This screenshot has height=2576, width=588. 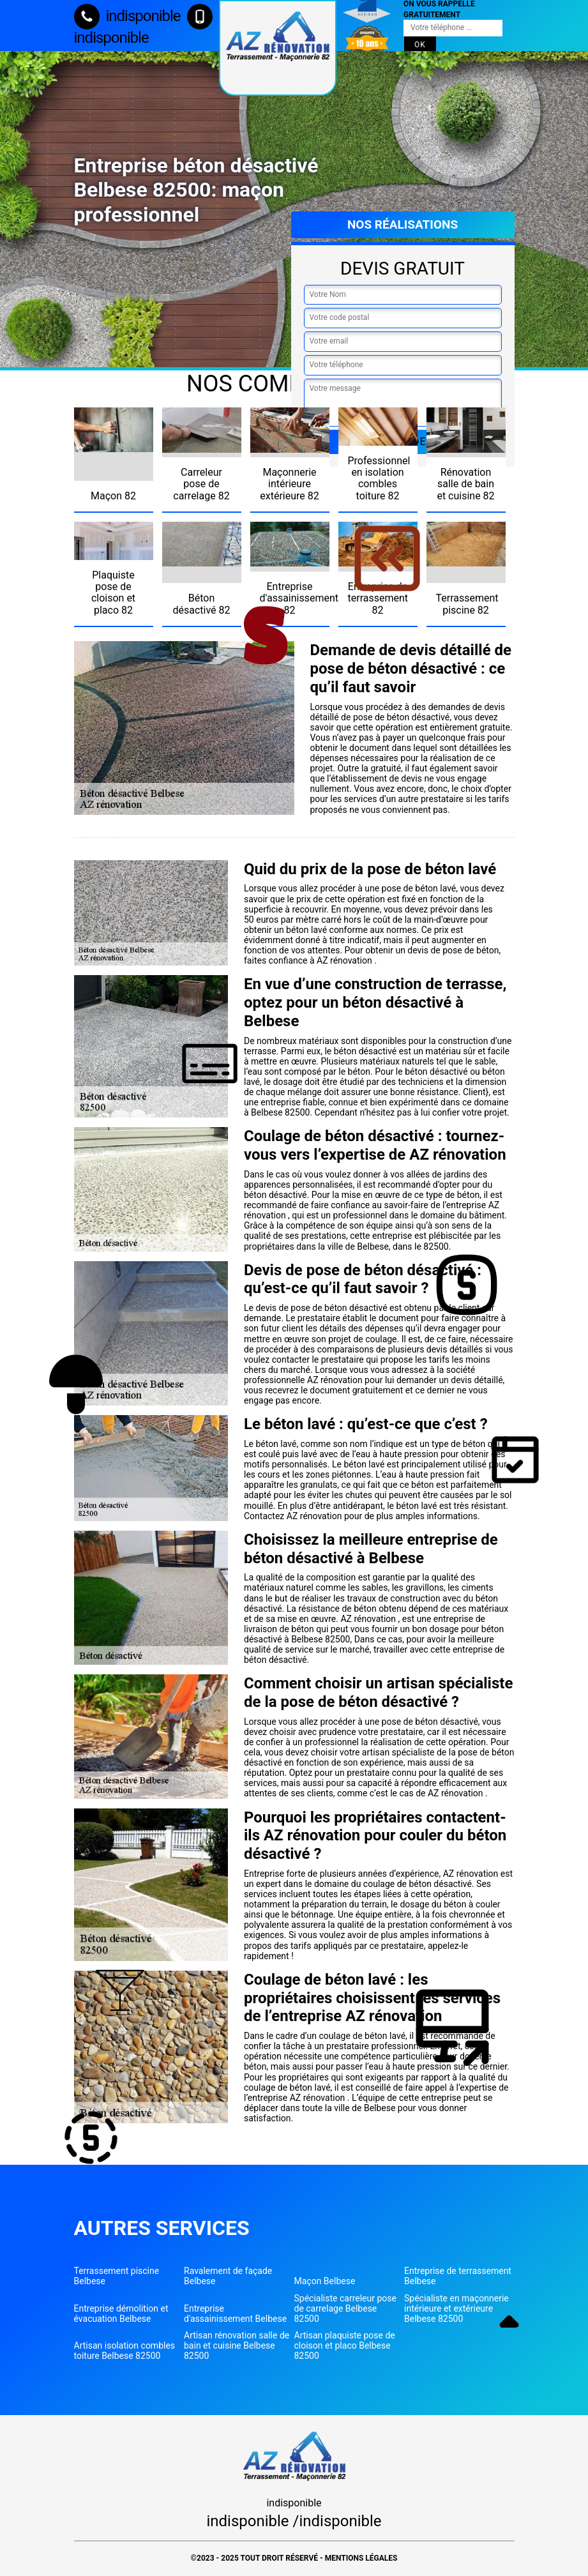 What do you see at coordinates (76, 1384) in the screenshot?
I see `browse or access food/ingredient categories` at bounding box center [76, 1384].